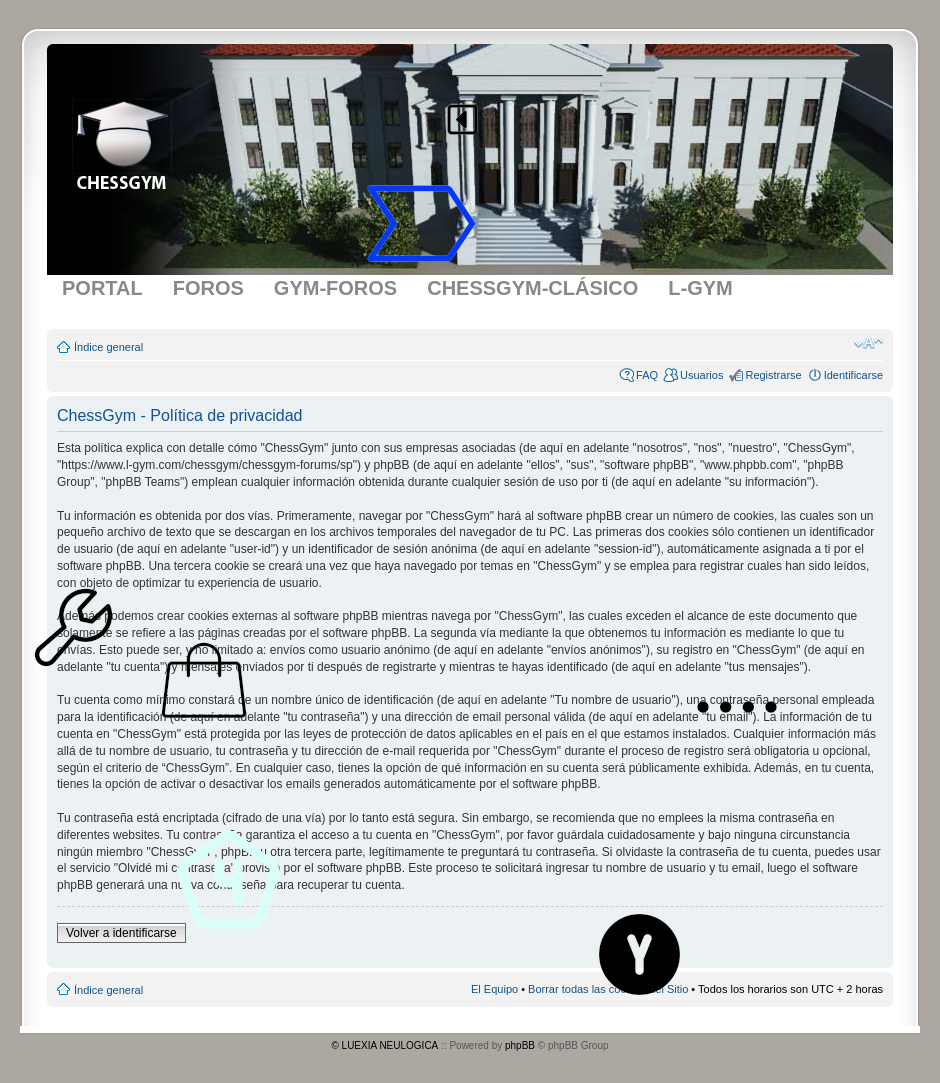 This screenshot has width=940, height=1083. Describe the element at coordinates (737, 673) in the screenshot. I see `indicates very weak or minimal signal strength` at that location.